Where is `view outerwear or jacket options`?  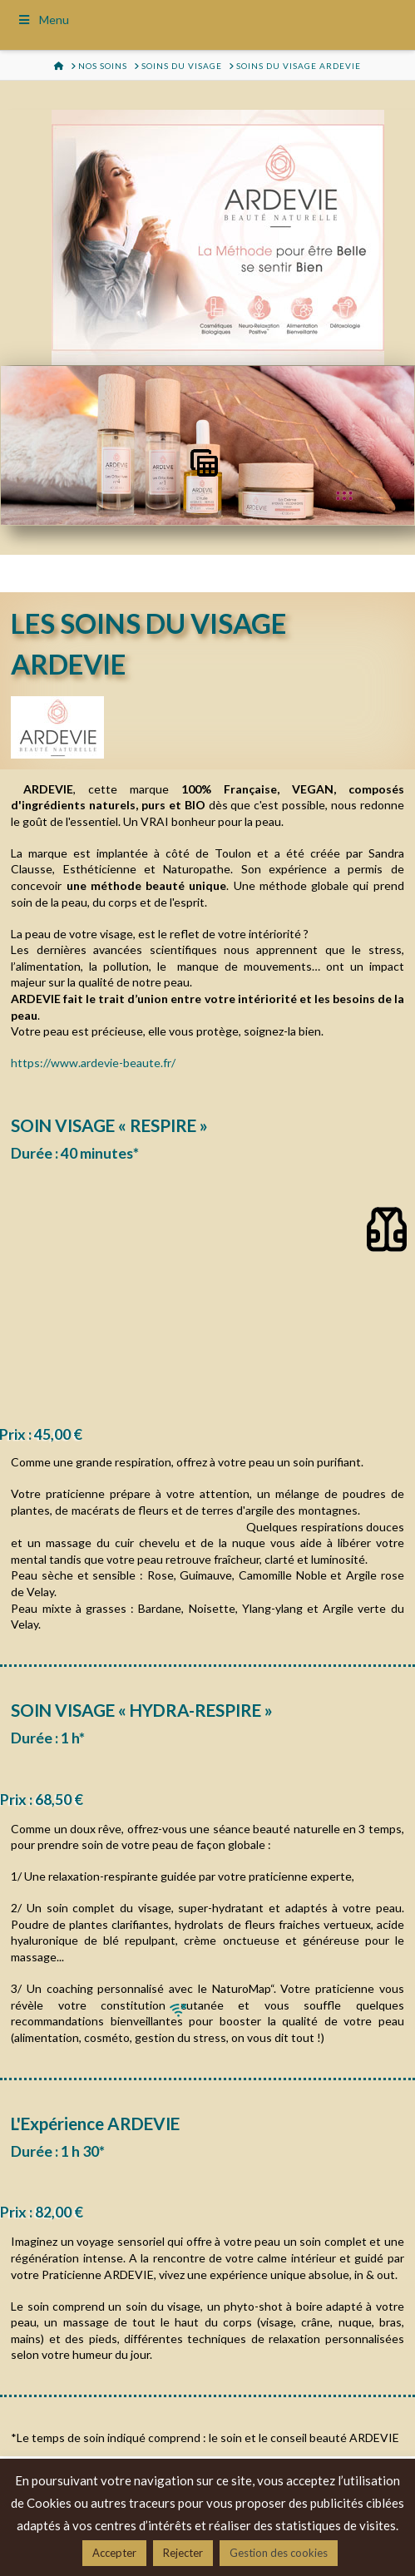
view outerwear or jacket options is located at coordinates (387, 1229).